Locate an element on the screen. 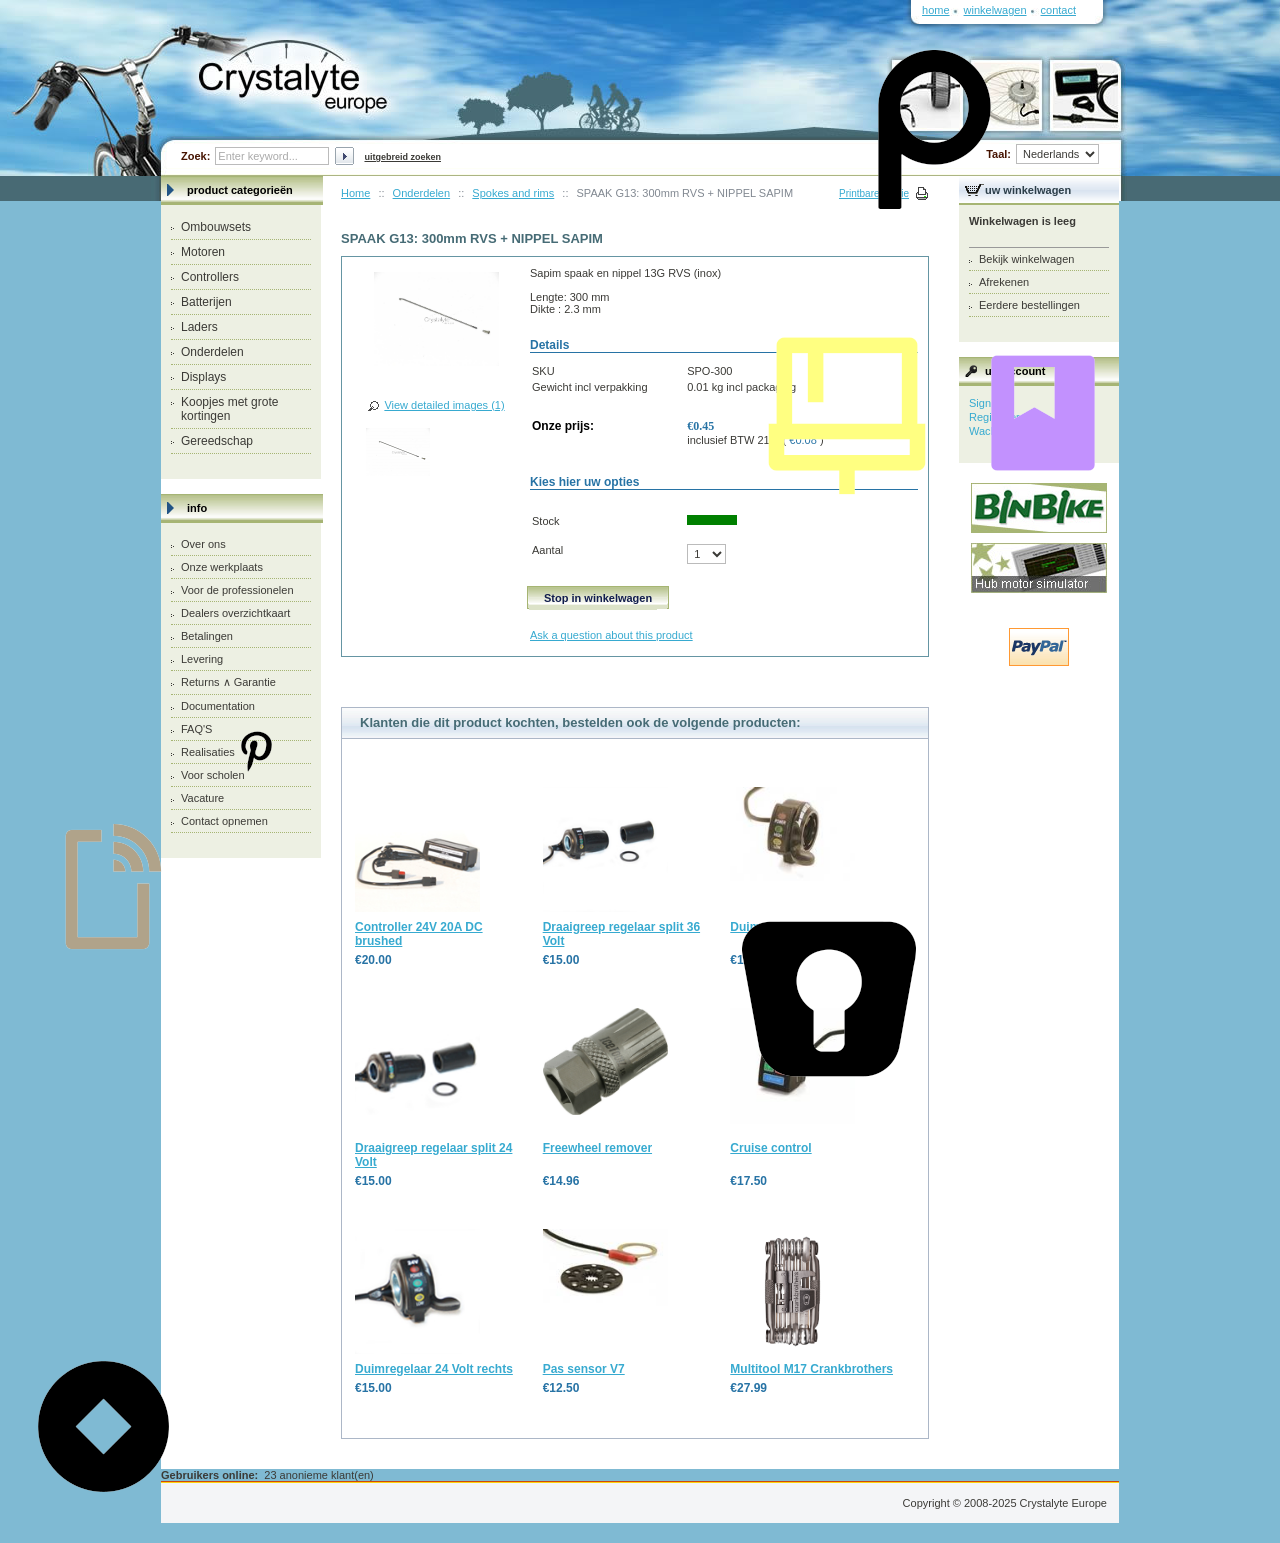 Image resolution: width=1280 pixels, height=1543 pixels. view bookmarked file is located at coordinates (1043, 413).